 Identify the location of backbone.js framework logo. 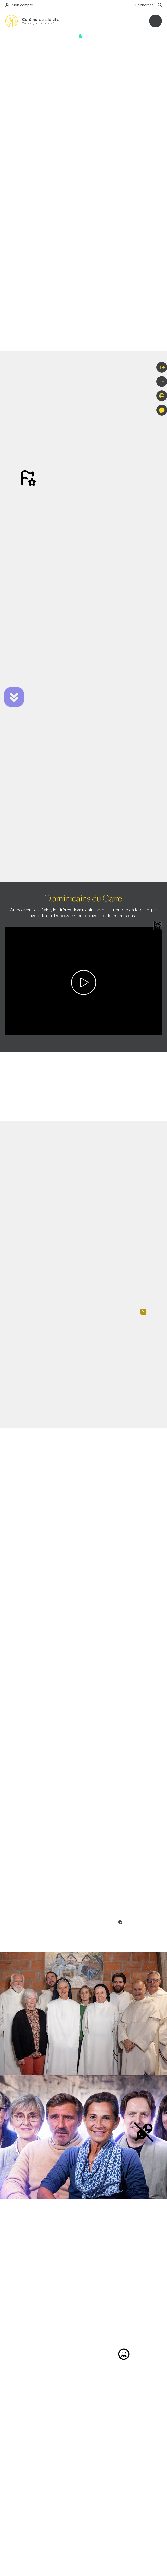
(158, 926).